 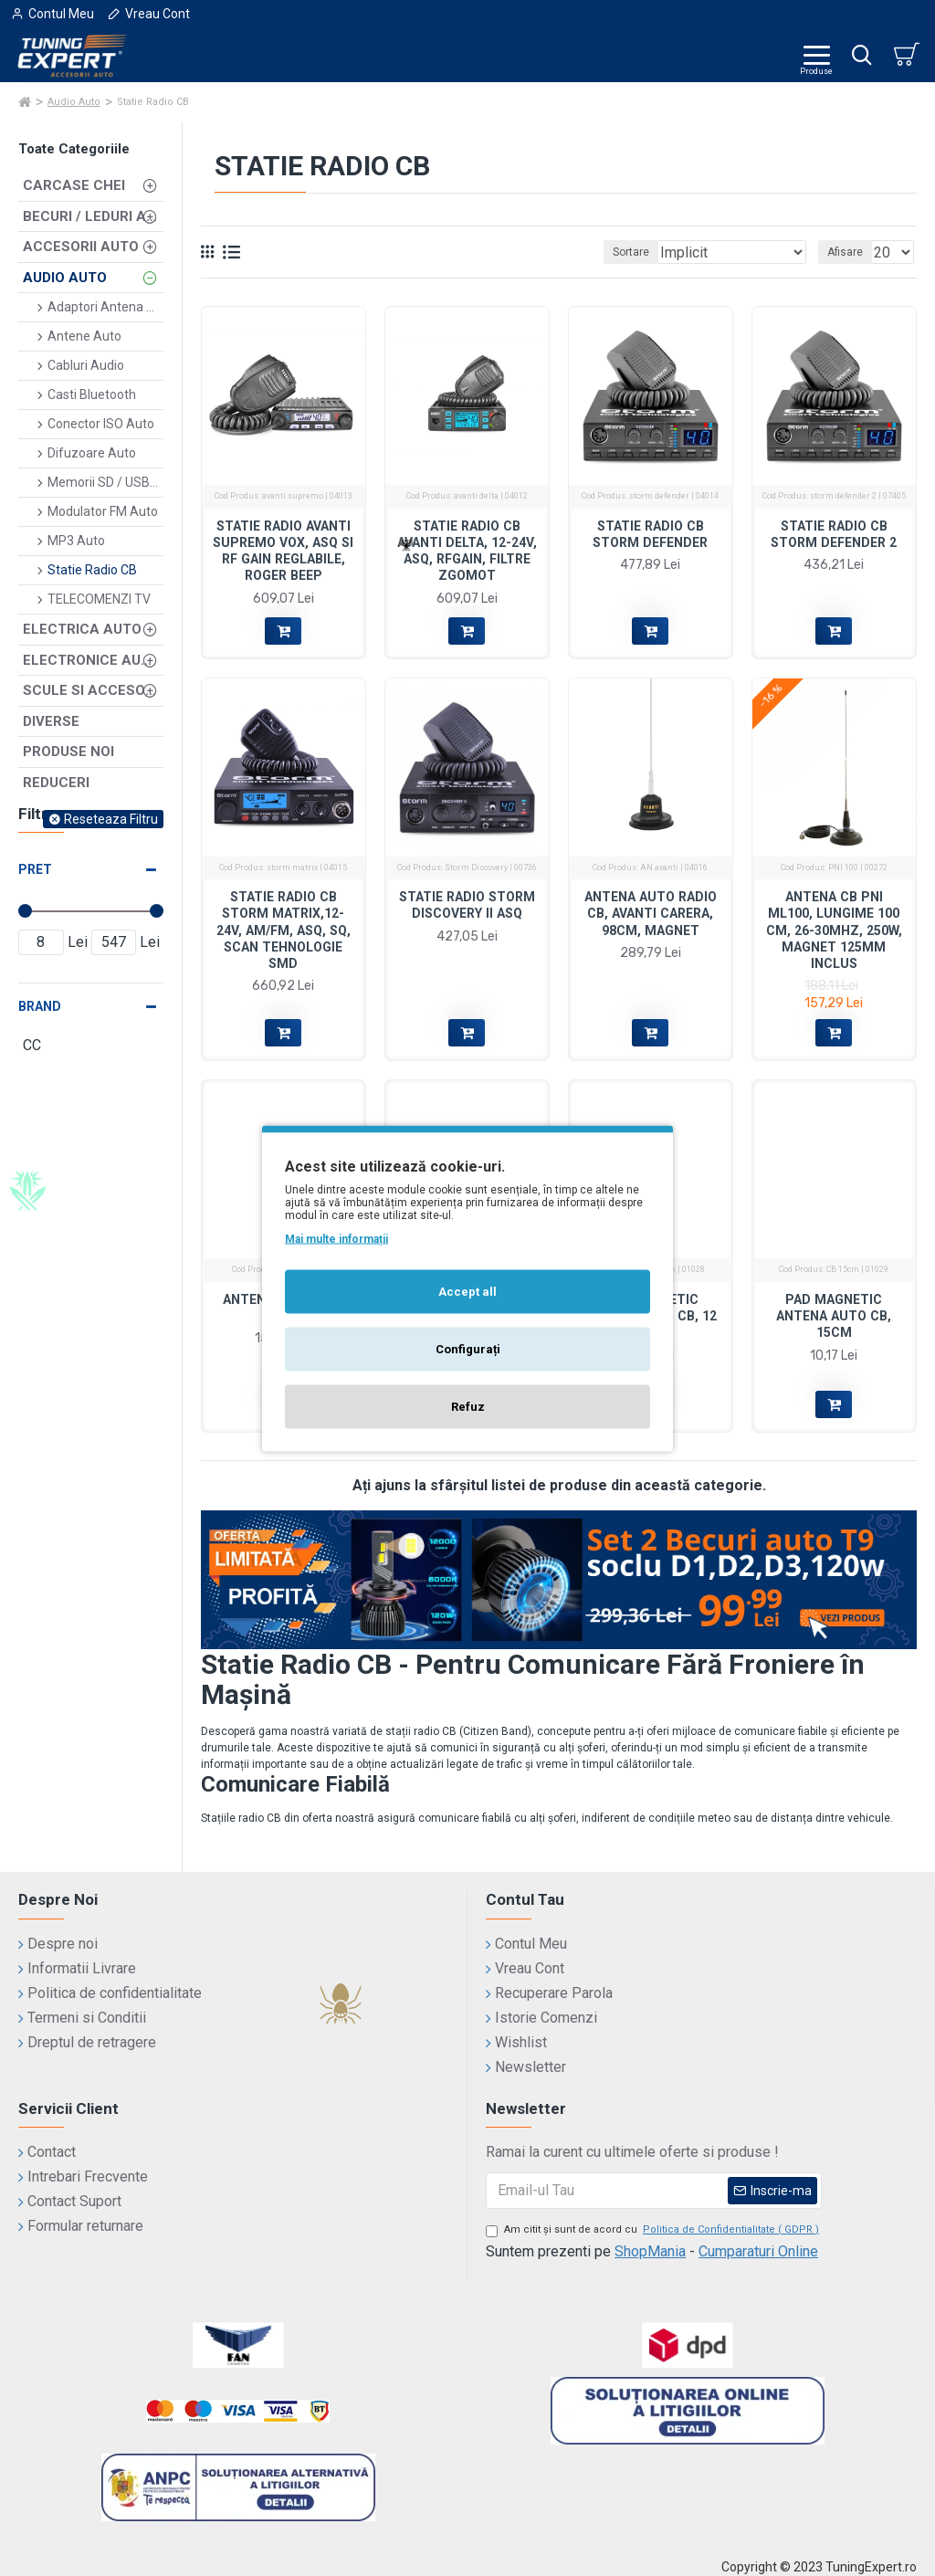 I want to click on indicates spider or arachnid enemy type in game, so click(x=341, y=2003).